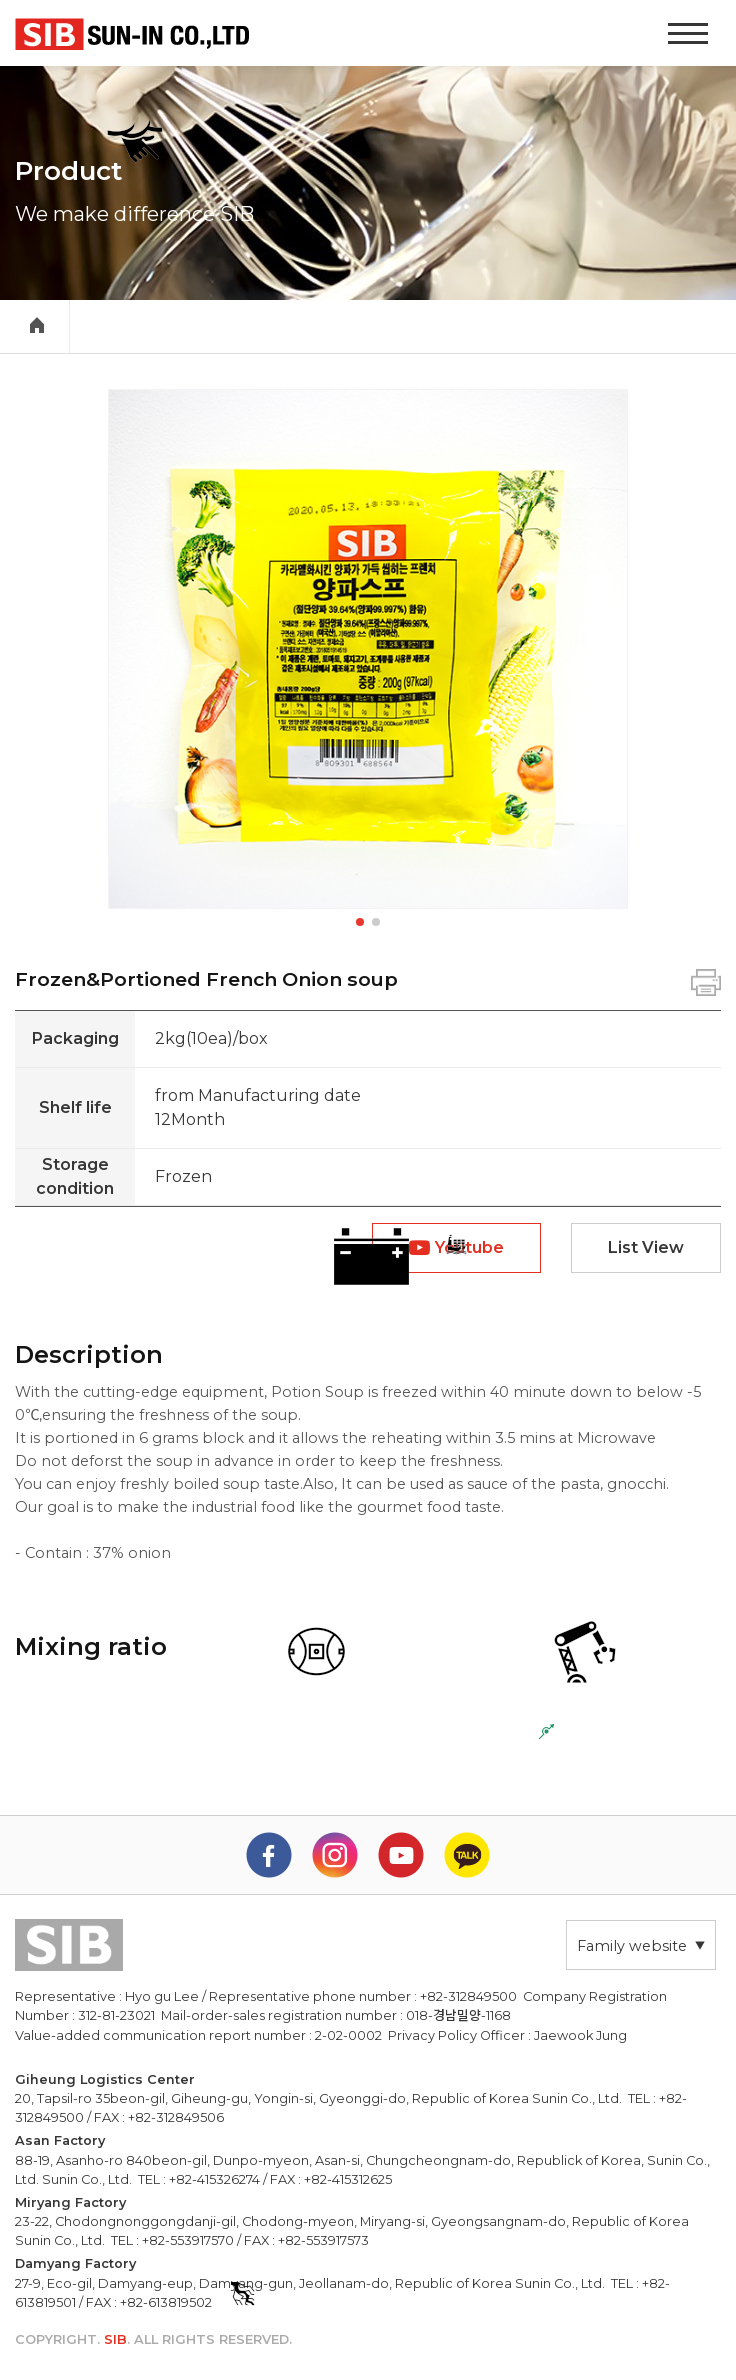 This screenshot has width=736, height=2380. Describe the element at coordinates (456, 1244) in the screenshot. I see `view shipping or freight status` at that location.